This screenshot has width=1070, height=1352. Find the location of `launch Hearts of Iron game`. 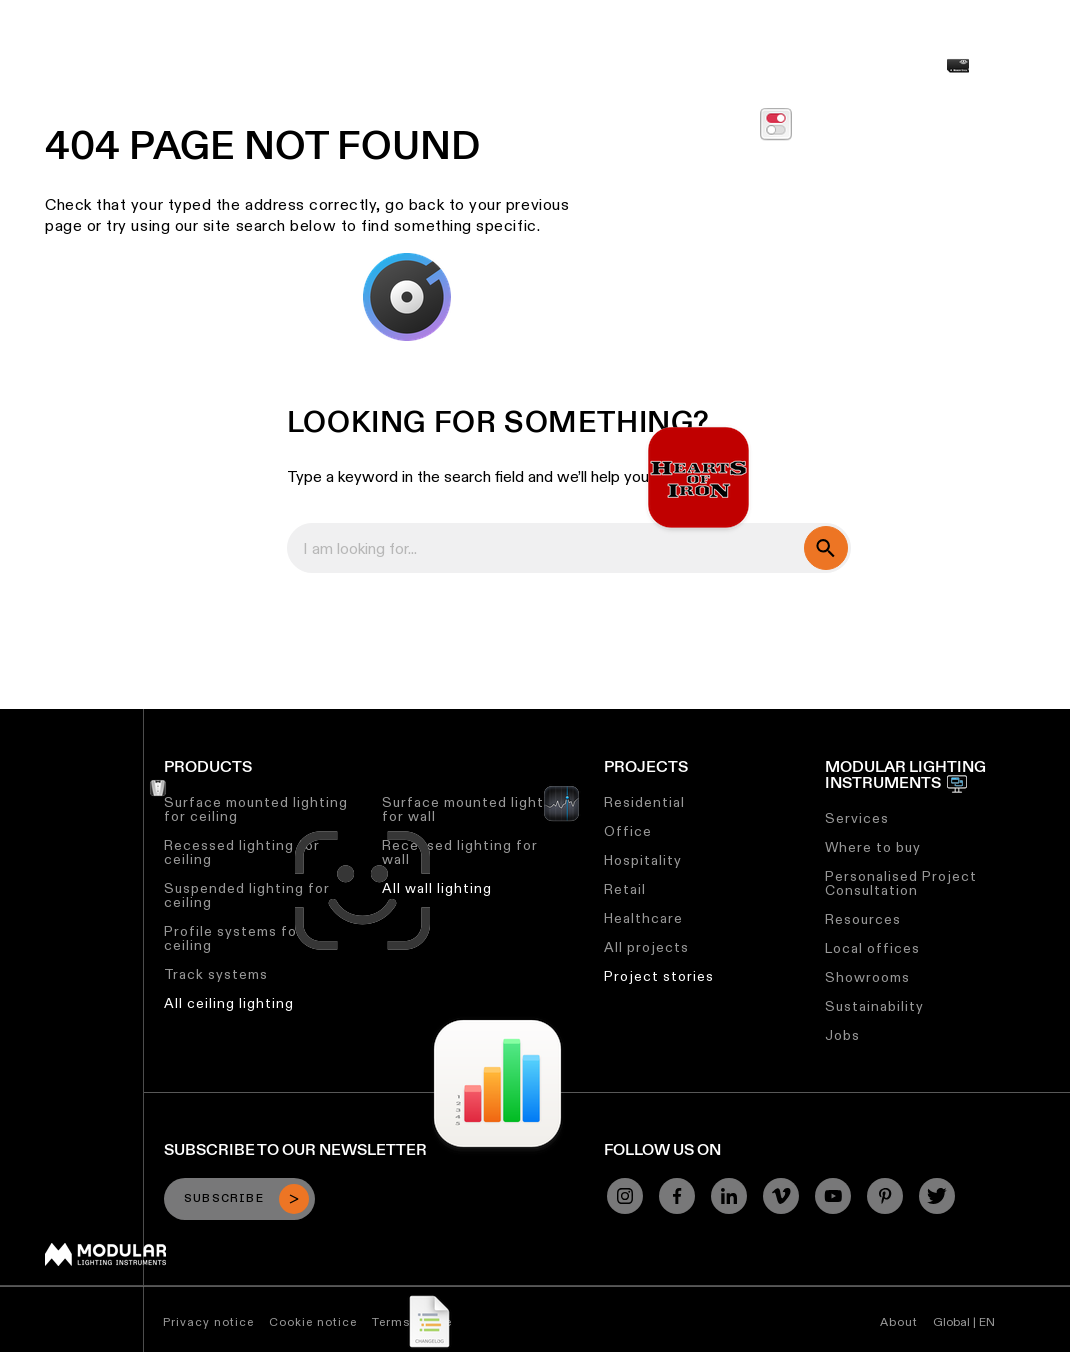

launch Hearts of Iron game is located at coordinates (698, 477).